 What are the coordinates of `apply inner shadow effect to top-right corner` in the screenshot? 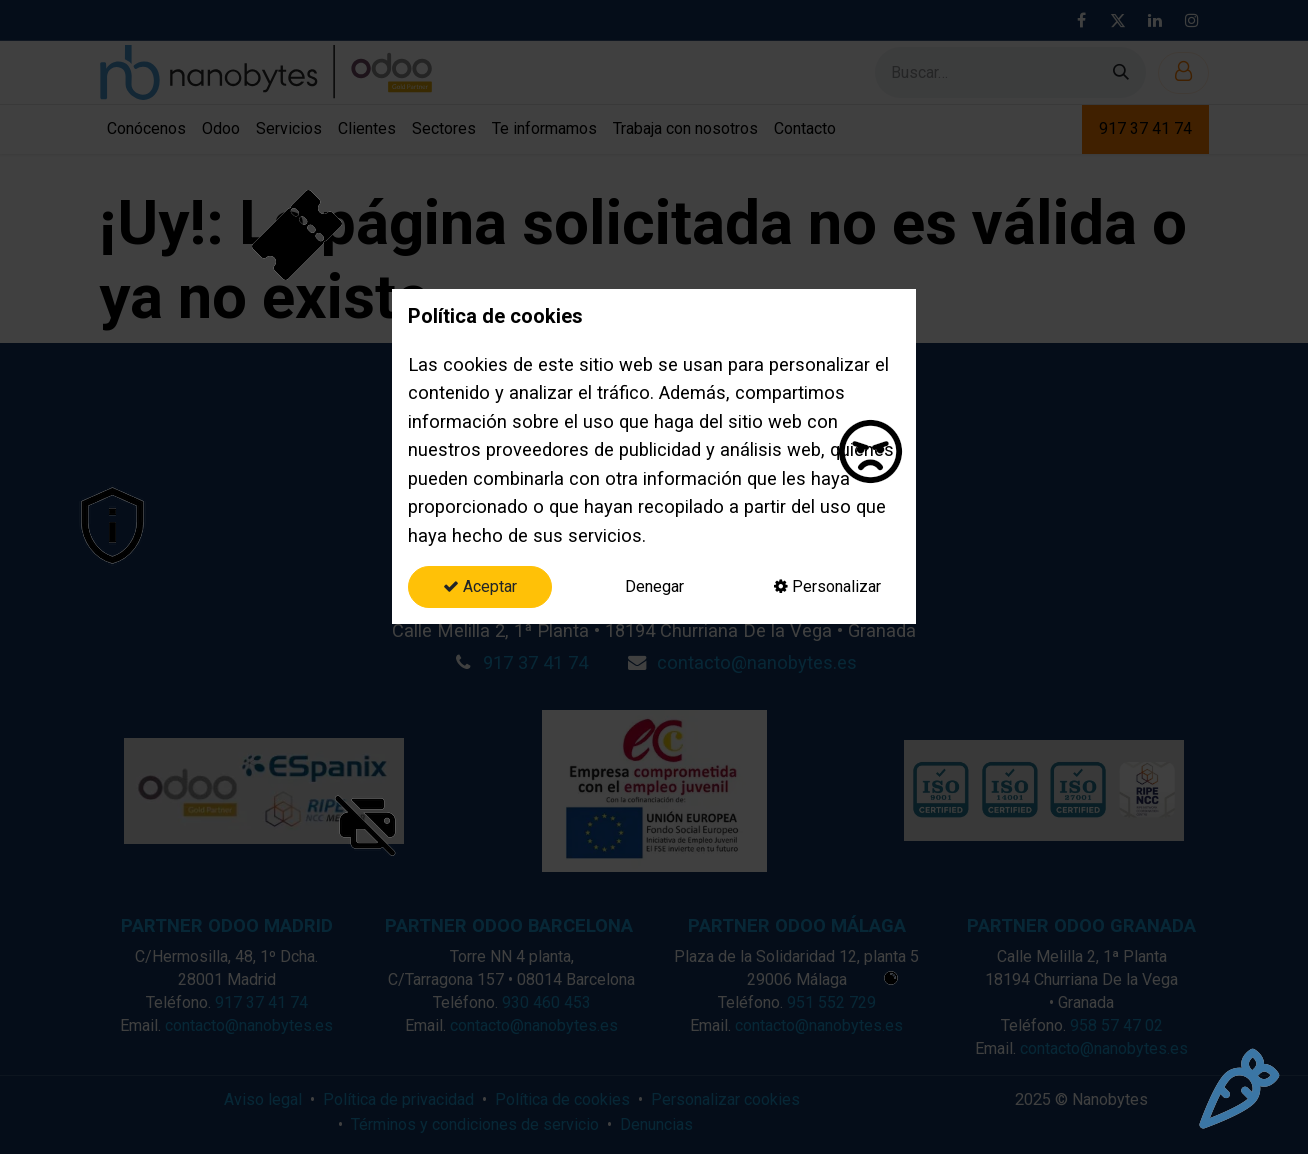 It's located at (891, 978).